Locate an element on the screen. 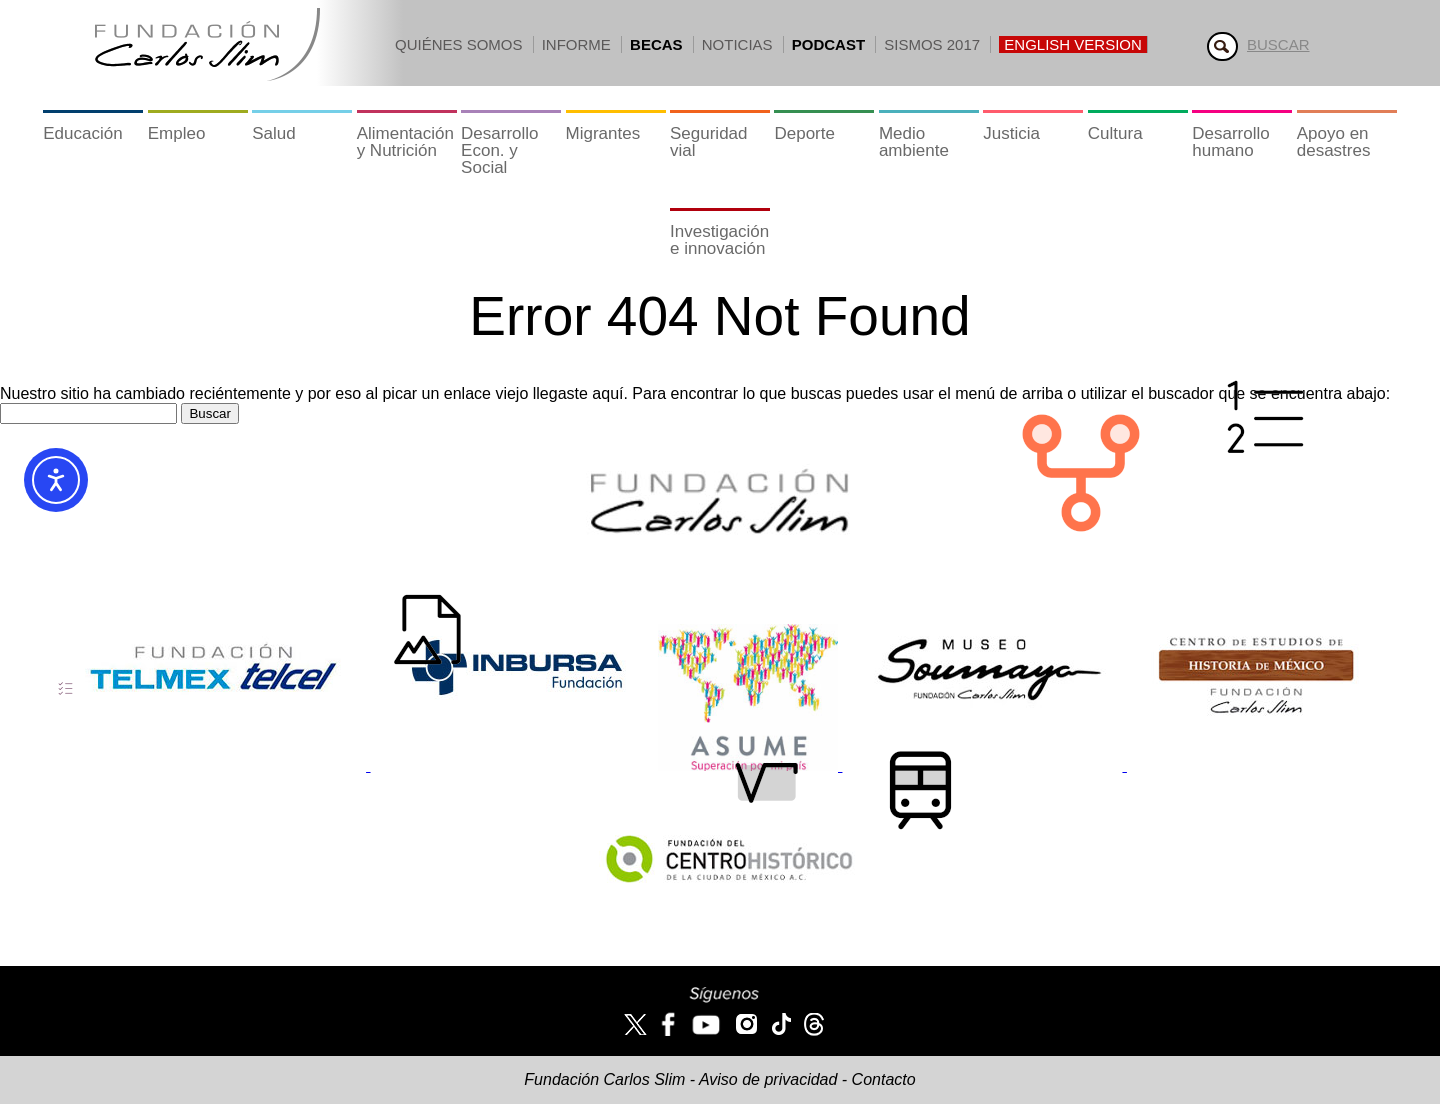 The width and height of the screenshot is (1440, 1104). create a numbered list is located at coordinates (1265, 418).